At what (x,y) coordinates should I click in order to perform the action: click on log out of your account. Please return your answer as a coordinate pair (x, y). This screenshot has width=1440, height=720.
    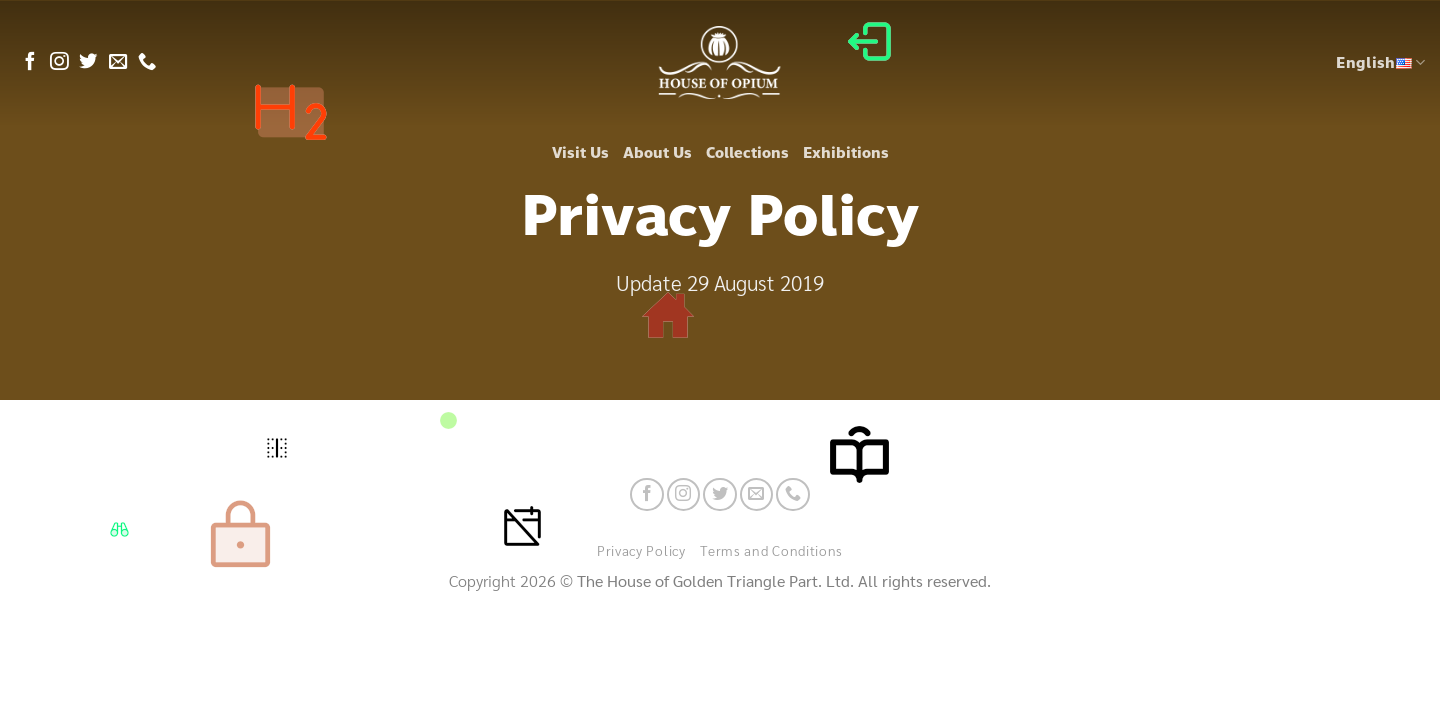
    Looking at the image, I should click on (869, 41).